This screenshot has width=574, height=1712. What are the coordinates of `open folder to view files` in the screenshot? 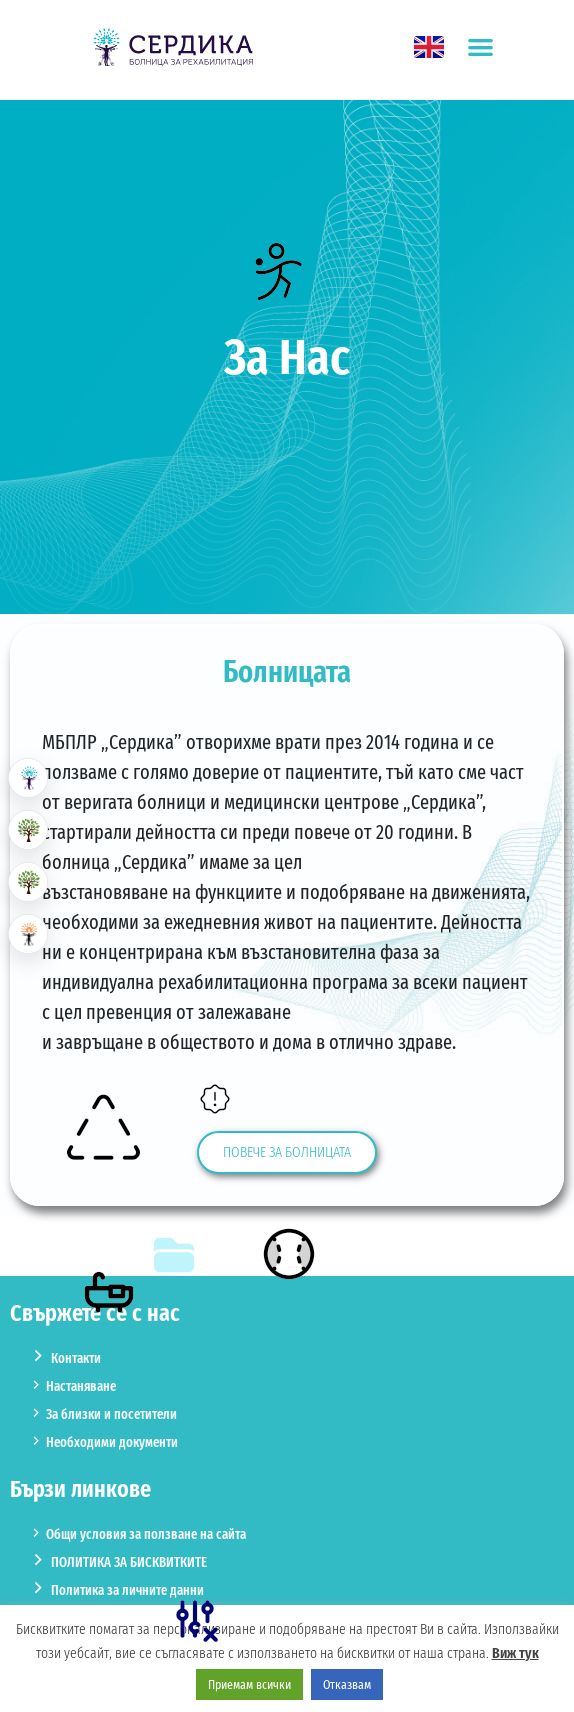 It's located at (174, 1255).